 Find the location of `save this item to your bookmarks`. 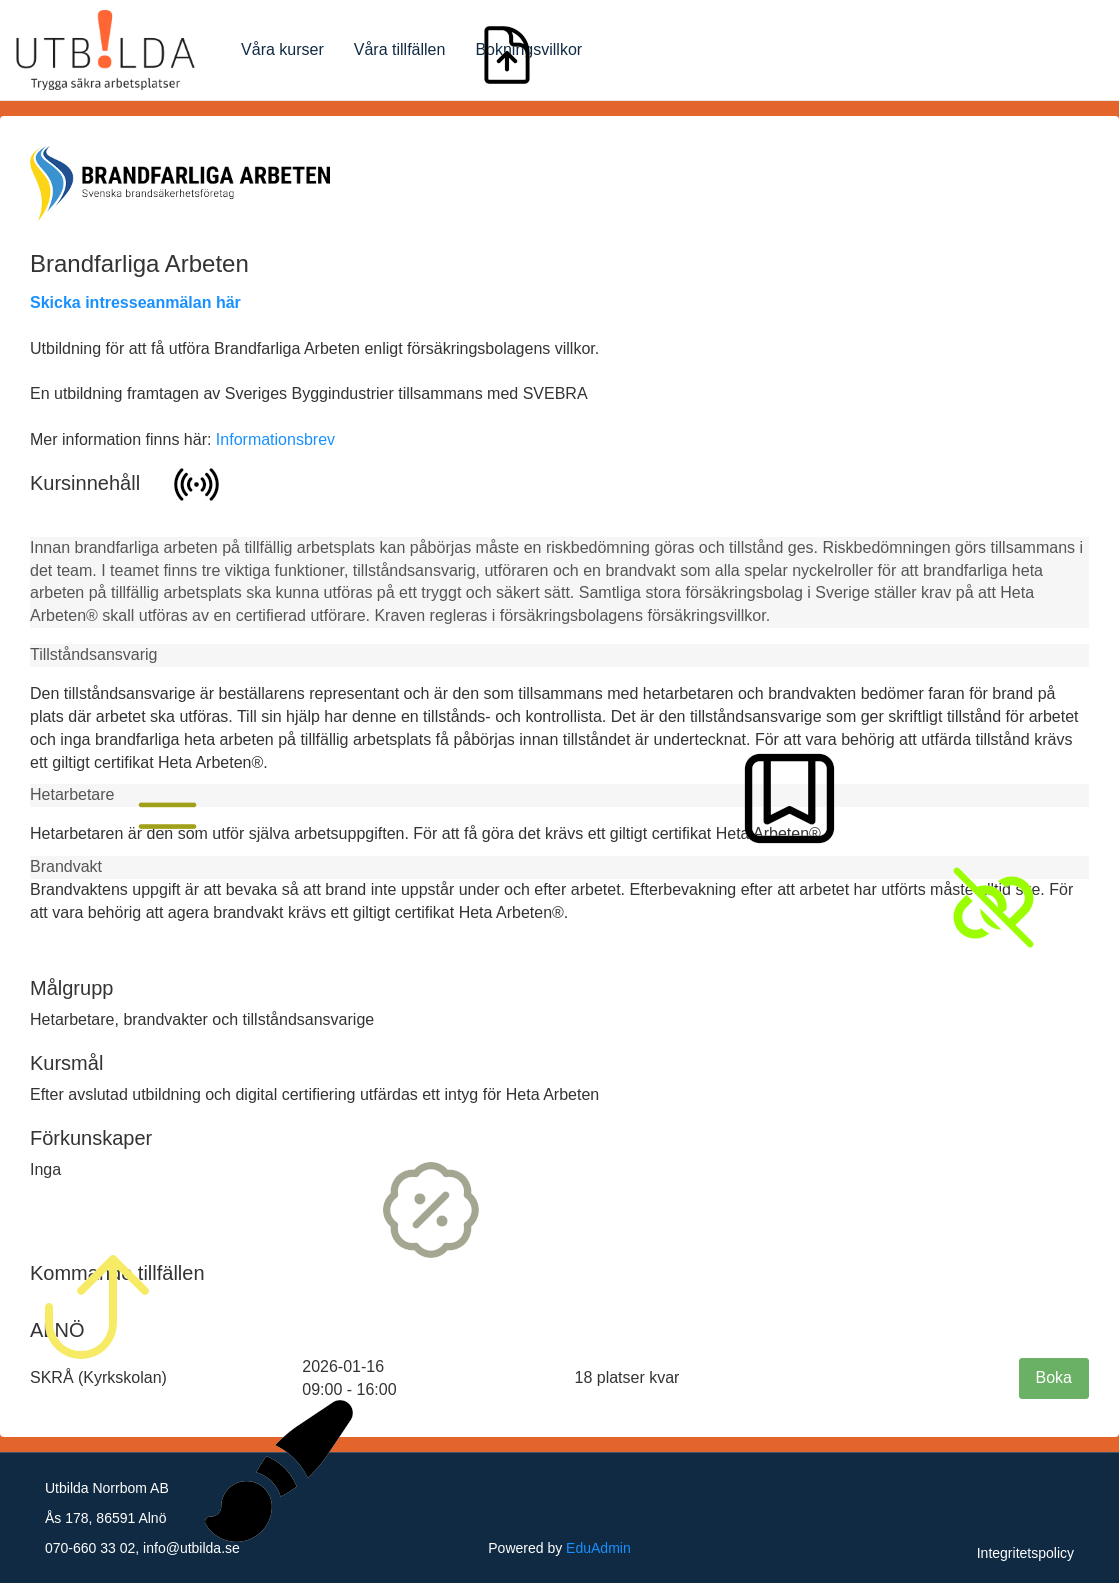

save this item to your bookmarks is located at coordinates (789, 798).